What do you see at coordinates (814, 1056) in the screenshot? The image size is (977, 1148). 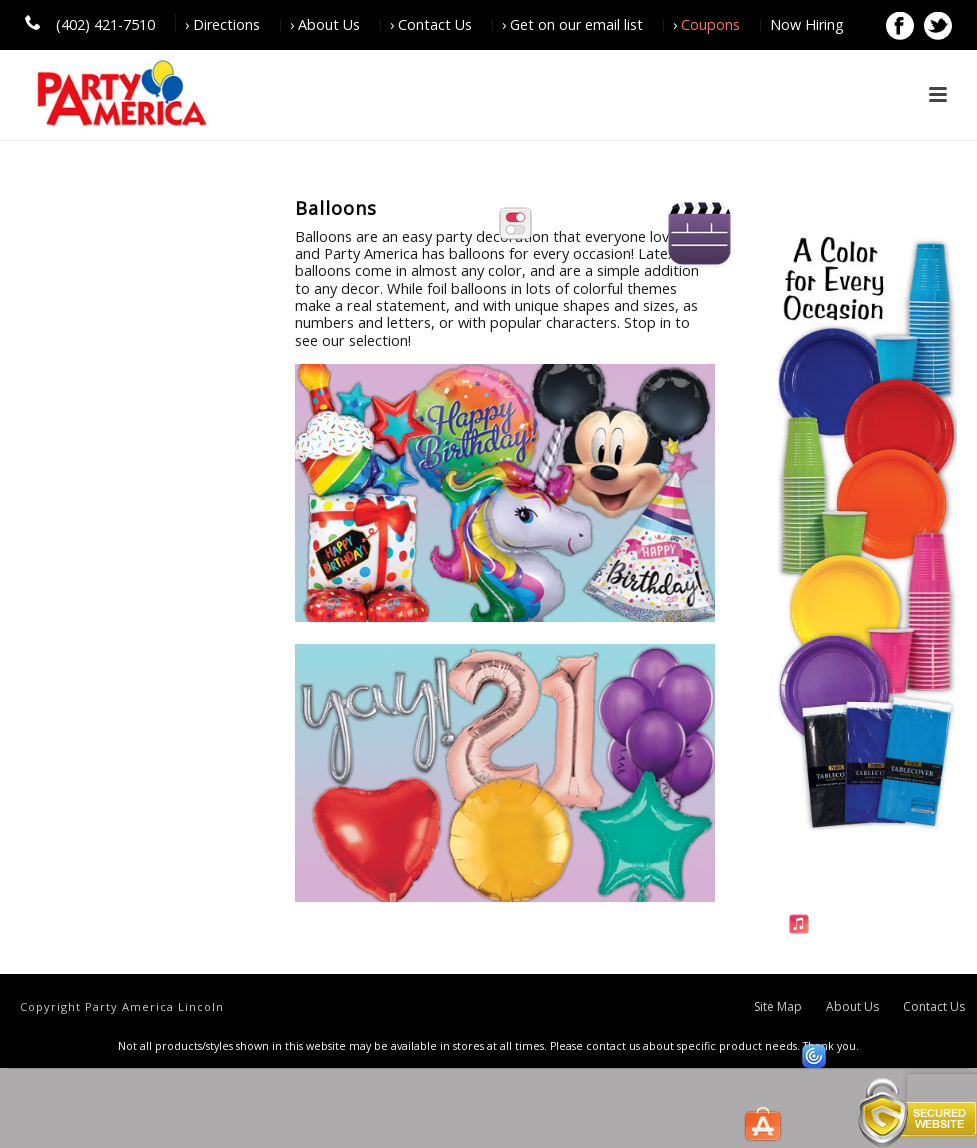 I see `open the receiver app` at bounding box center [814, 1056].